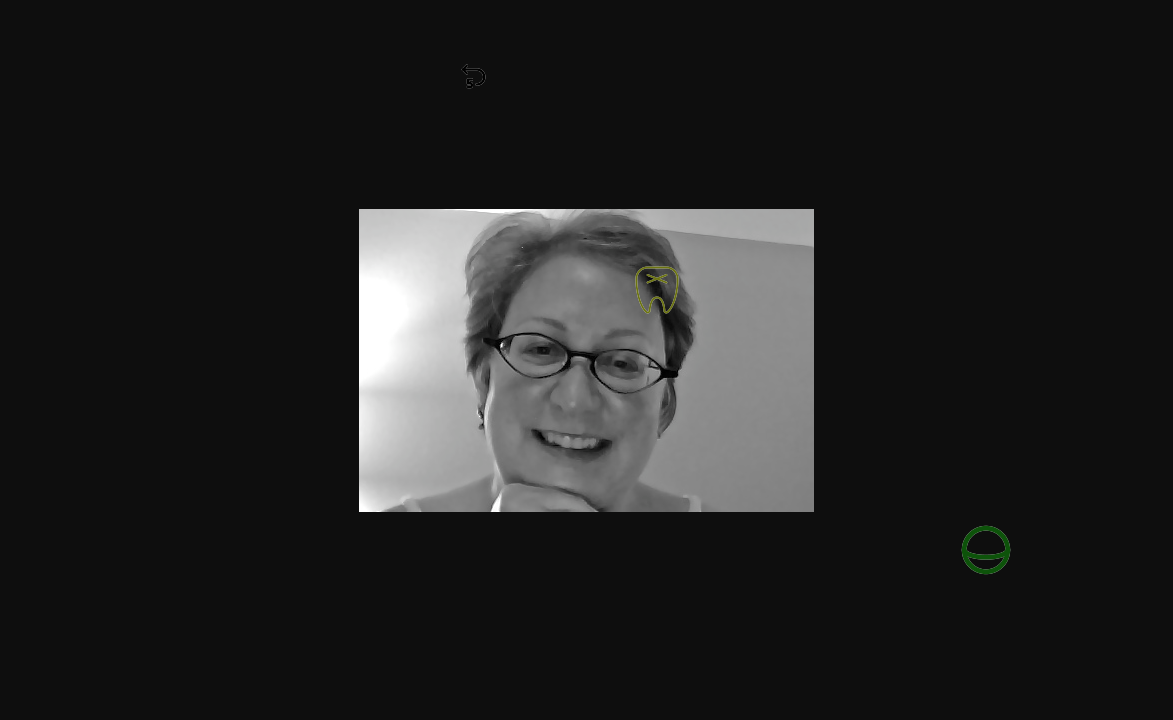  Describe the element at coordinates (473, 77) in the screenshot. I see `rewind media by 5 seconds` at that location.